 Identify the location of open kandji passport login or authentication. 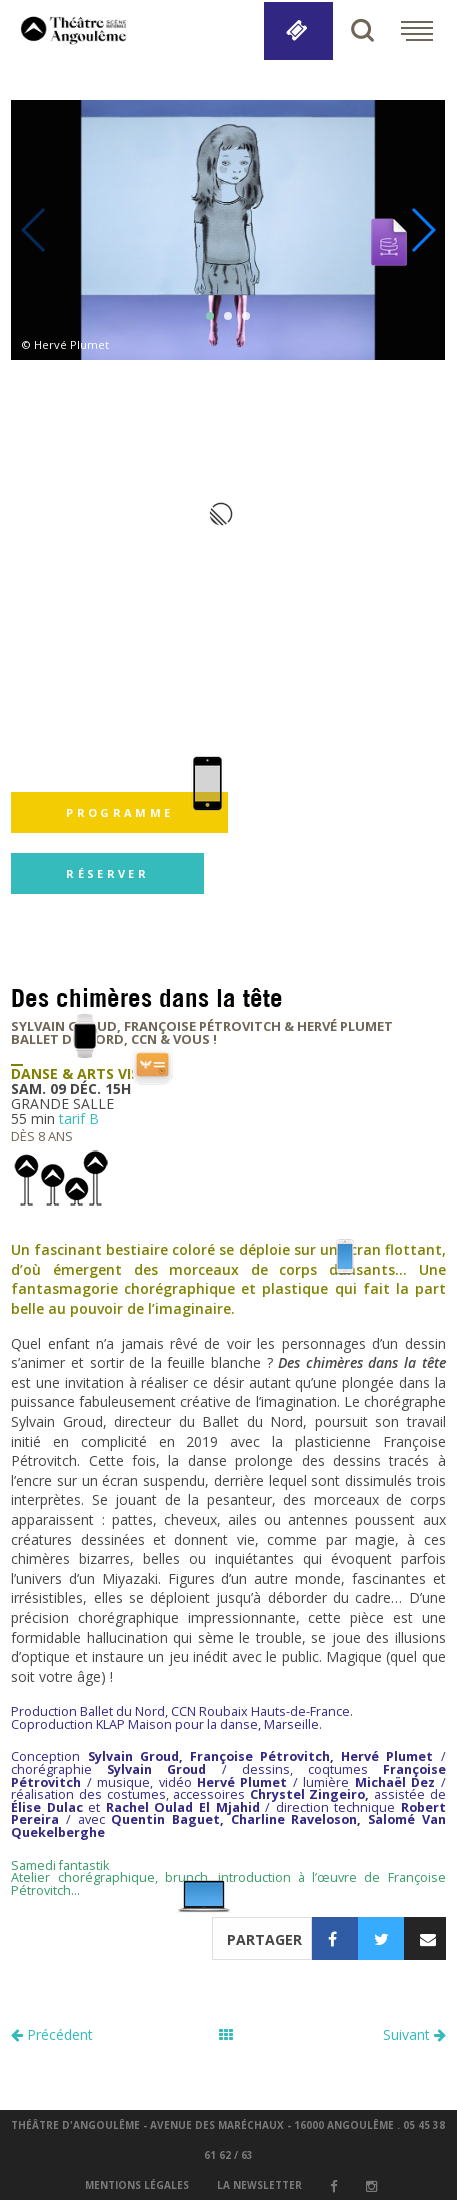
(152, 1064).